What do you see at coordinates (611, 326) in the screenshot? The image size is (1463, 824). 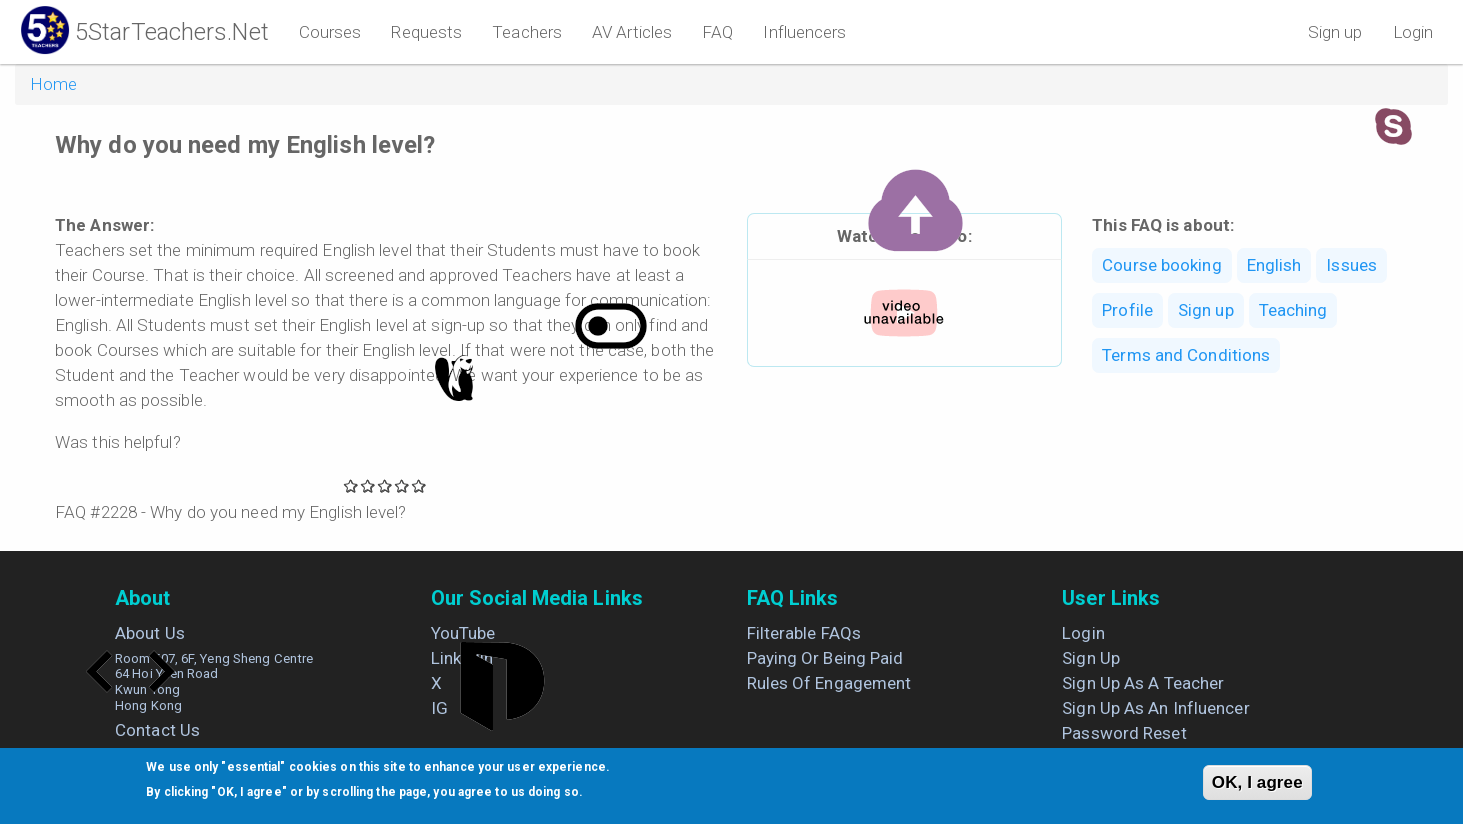 I see `toggle a setting on or off` at bounding box center [611, 326].